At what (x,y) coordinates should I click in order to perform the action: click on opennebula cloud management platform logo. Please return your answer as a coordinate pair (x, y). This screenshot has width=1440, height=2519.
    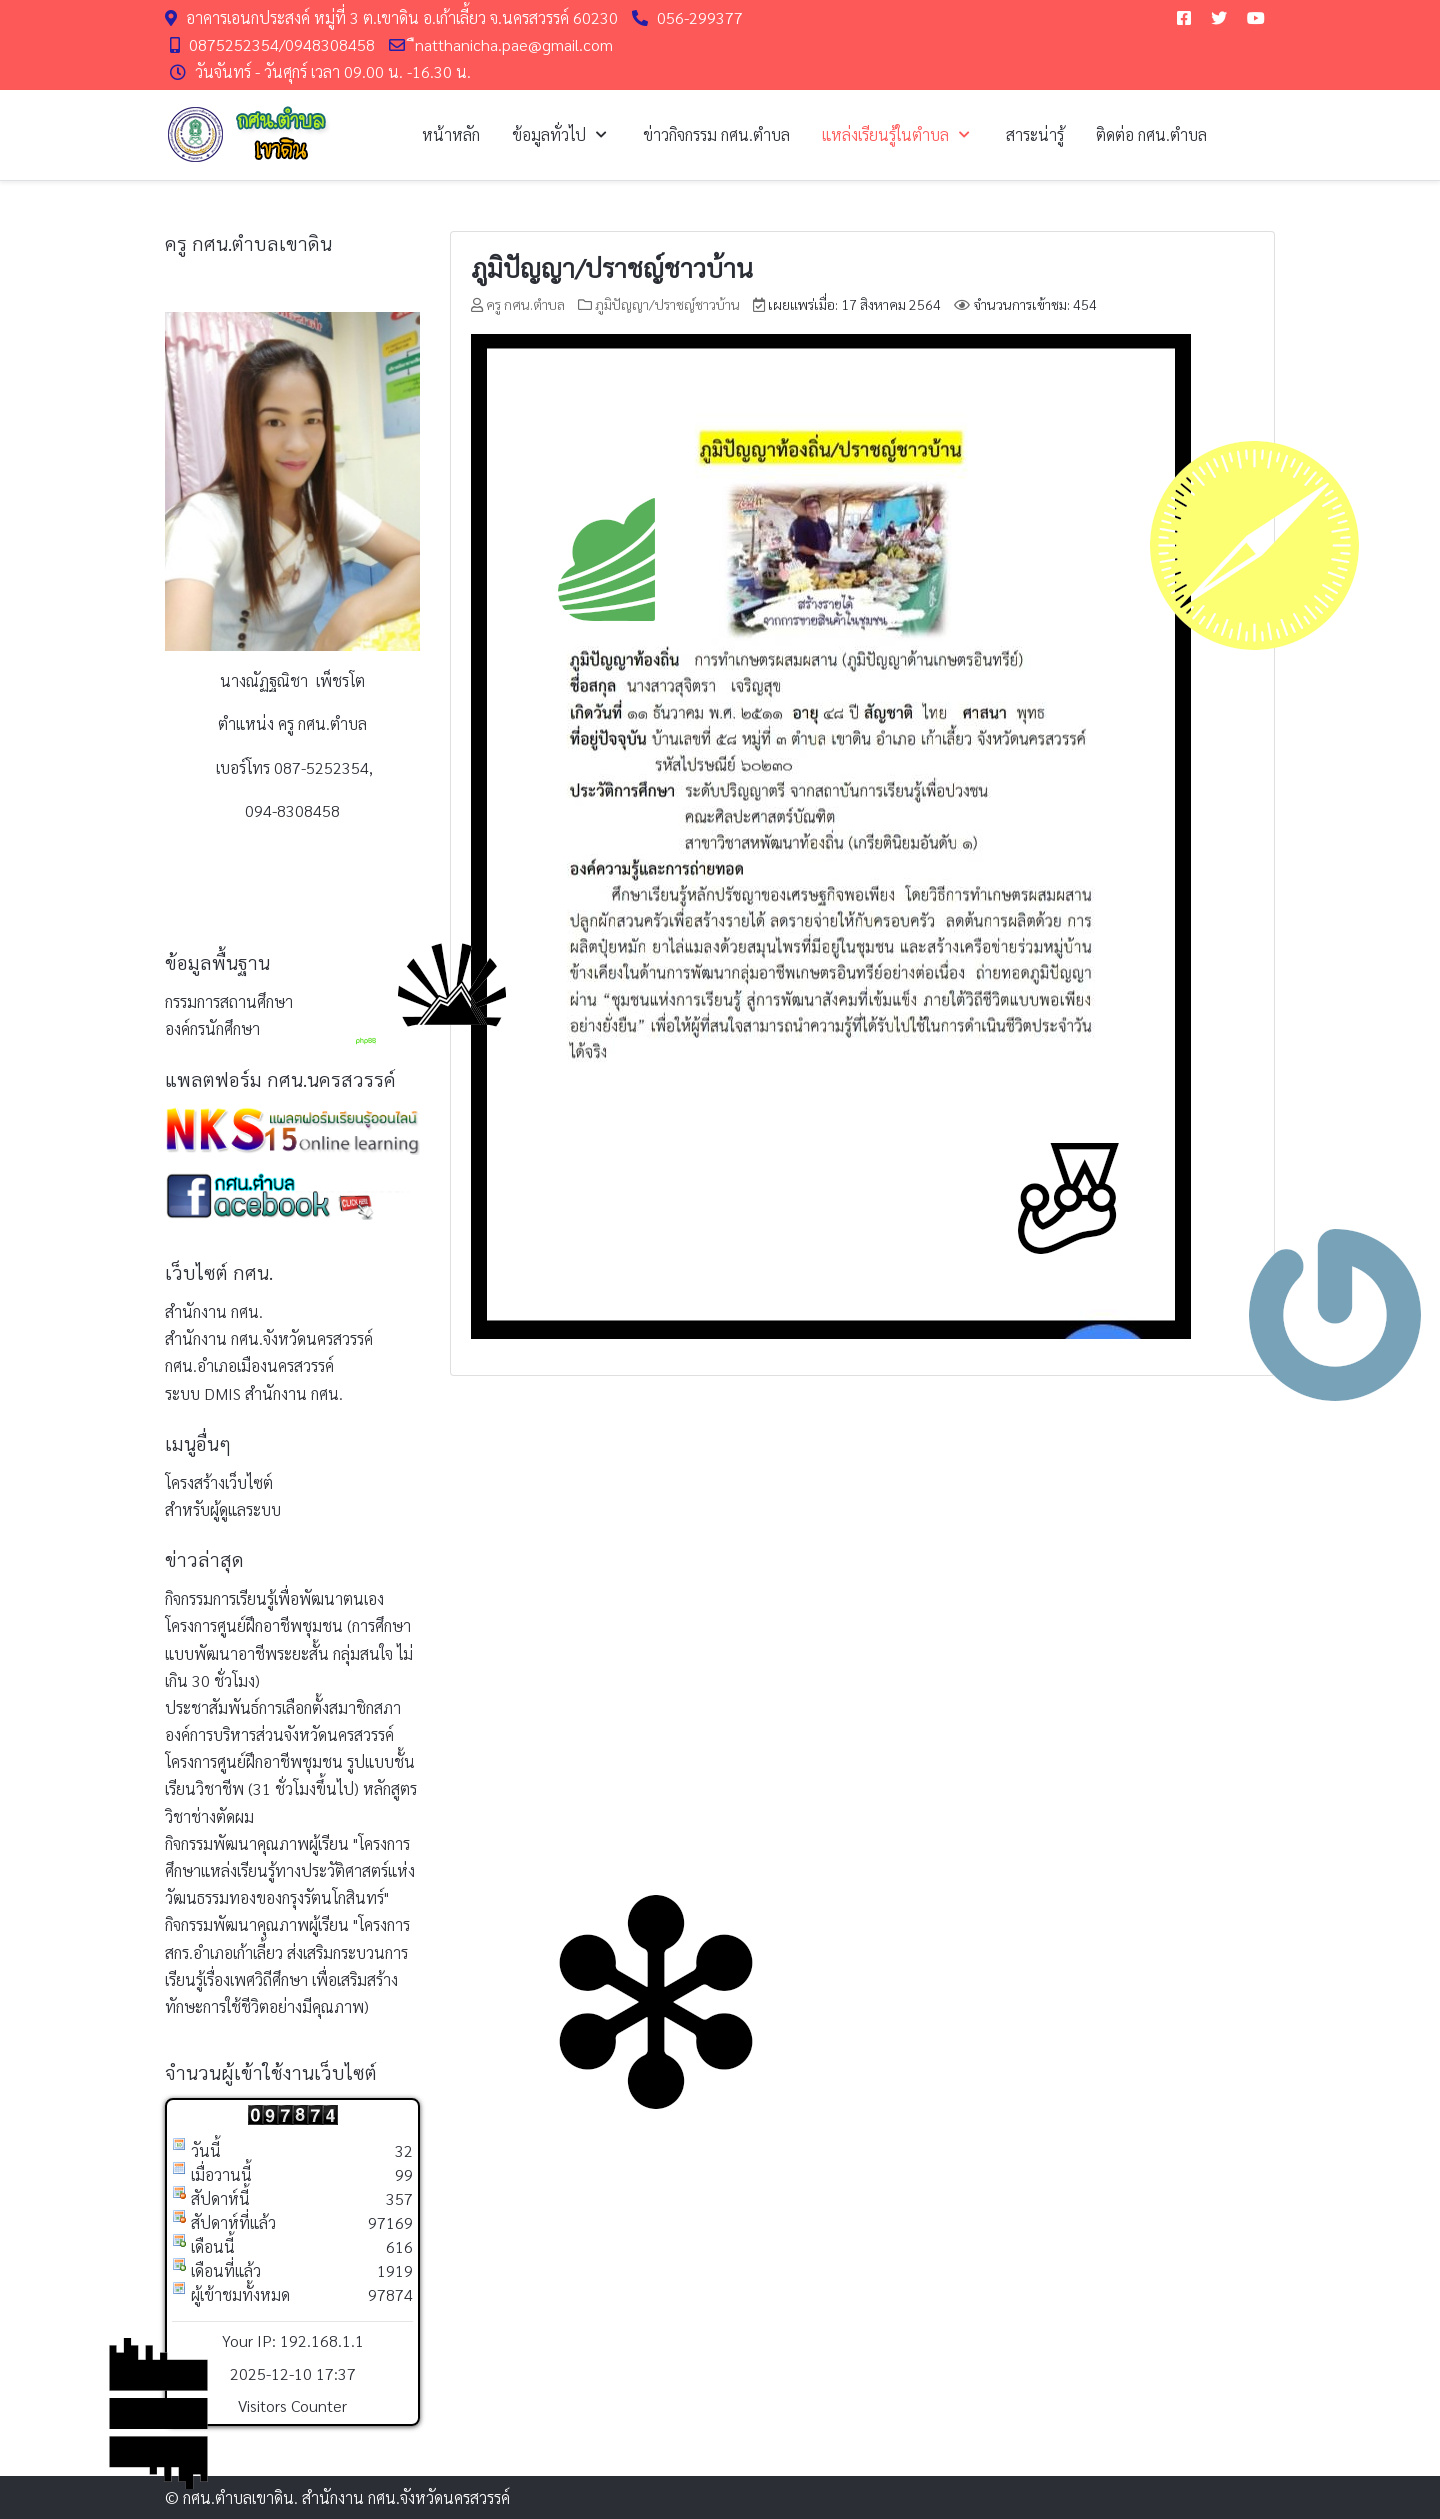
    Looking at the image, I should click on (606, 559).